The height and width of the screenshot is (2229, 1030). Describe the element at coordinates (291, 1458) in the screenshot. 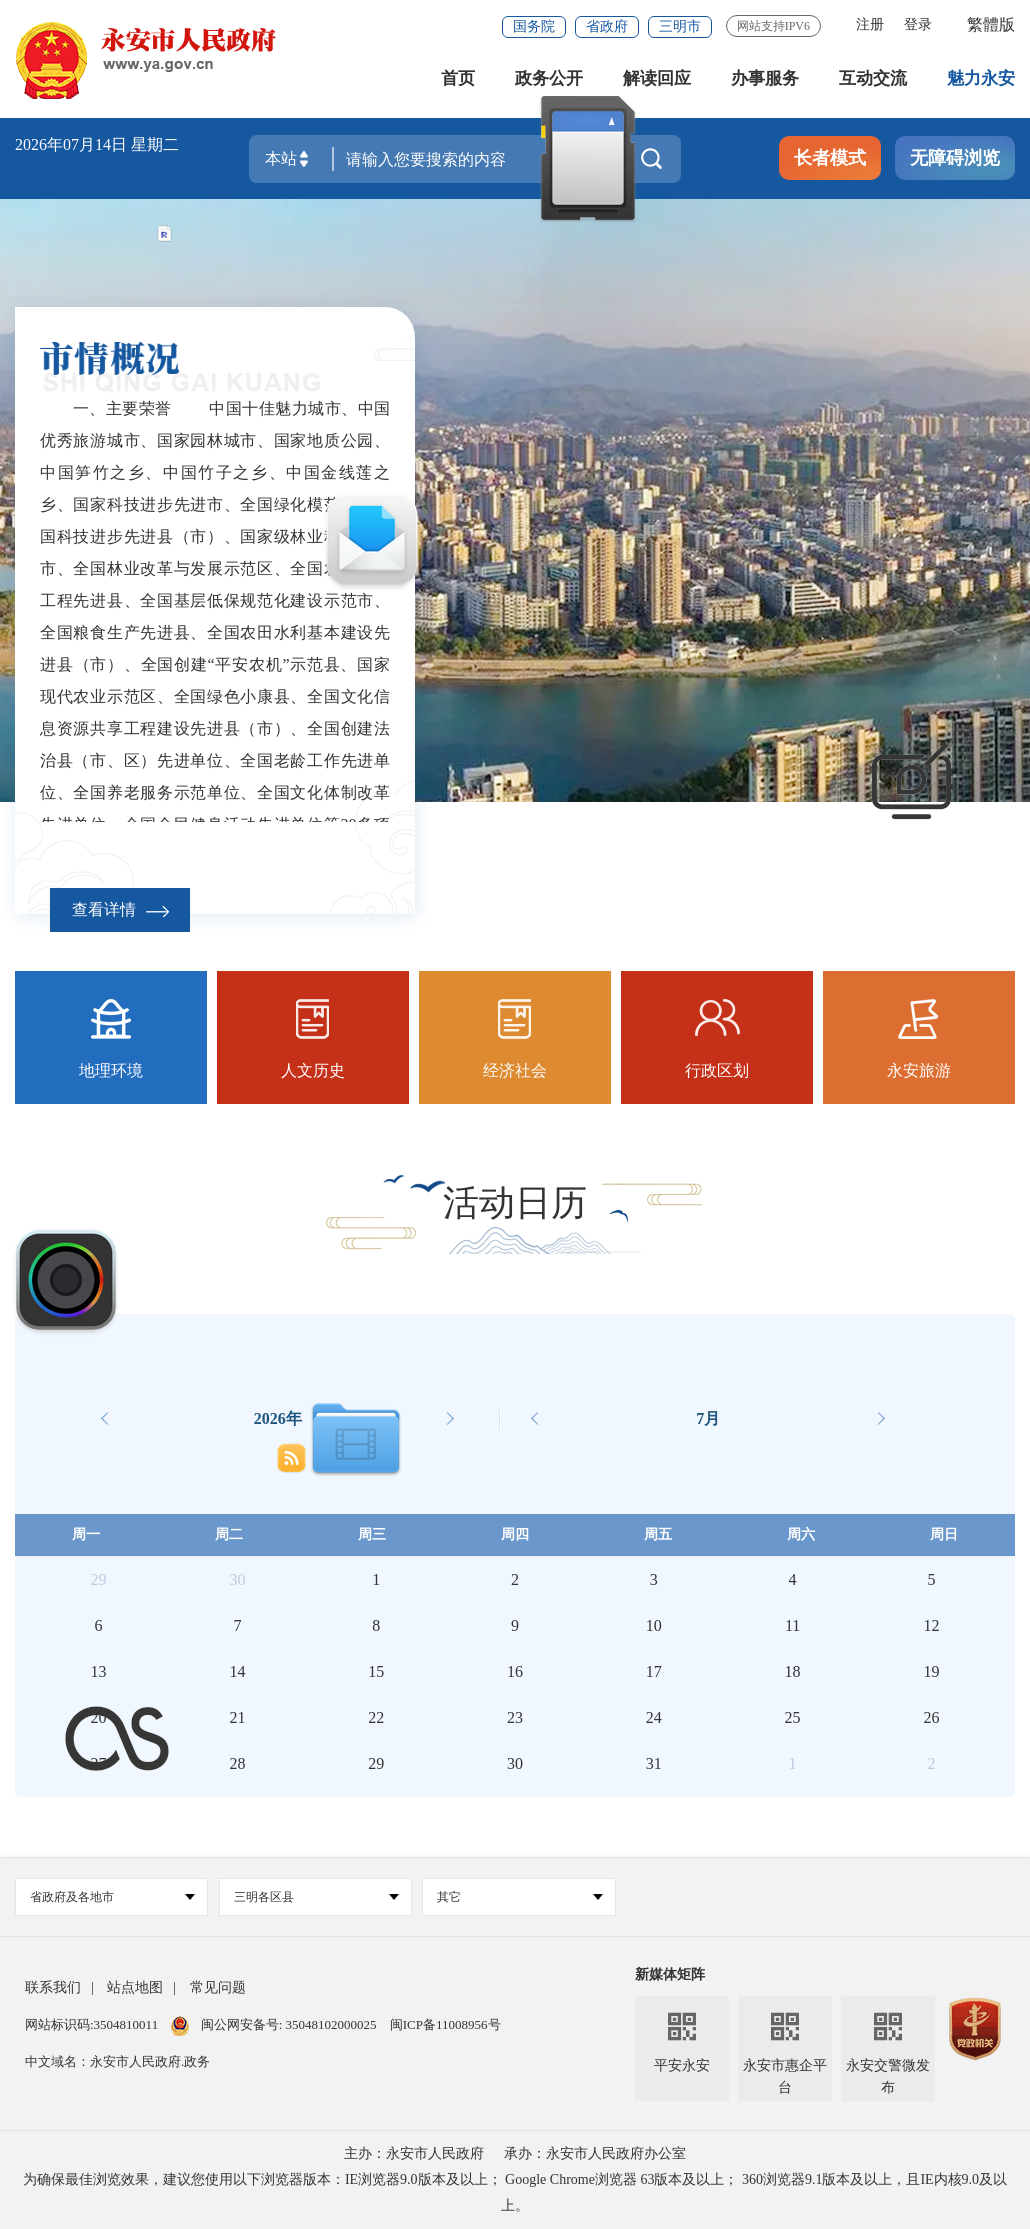

I see `access RSS feed settings` at that location.